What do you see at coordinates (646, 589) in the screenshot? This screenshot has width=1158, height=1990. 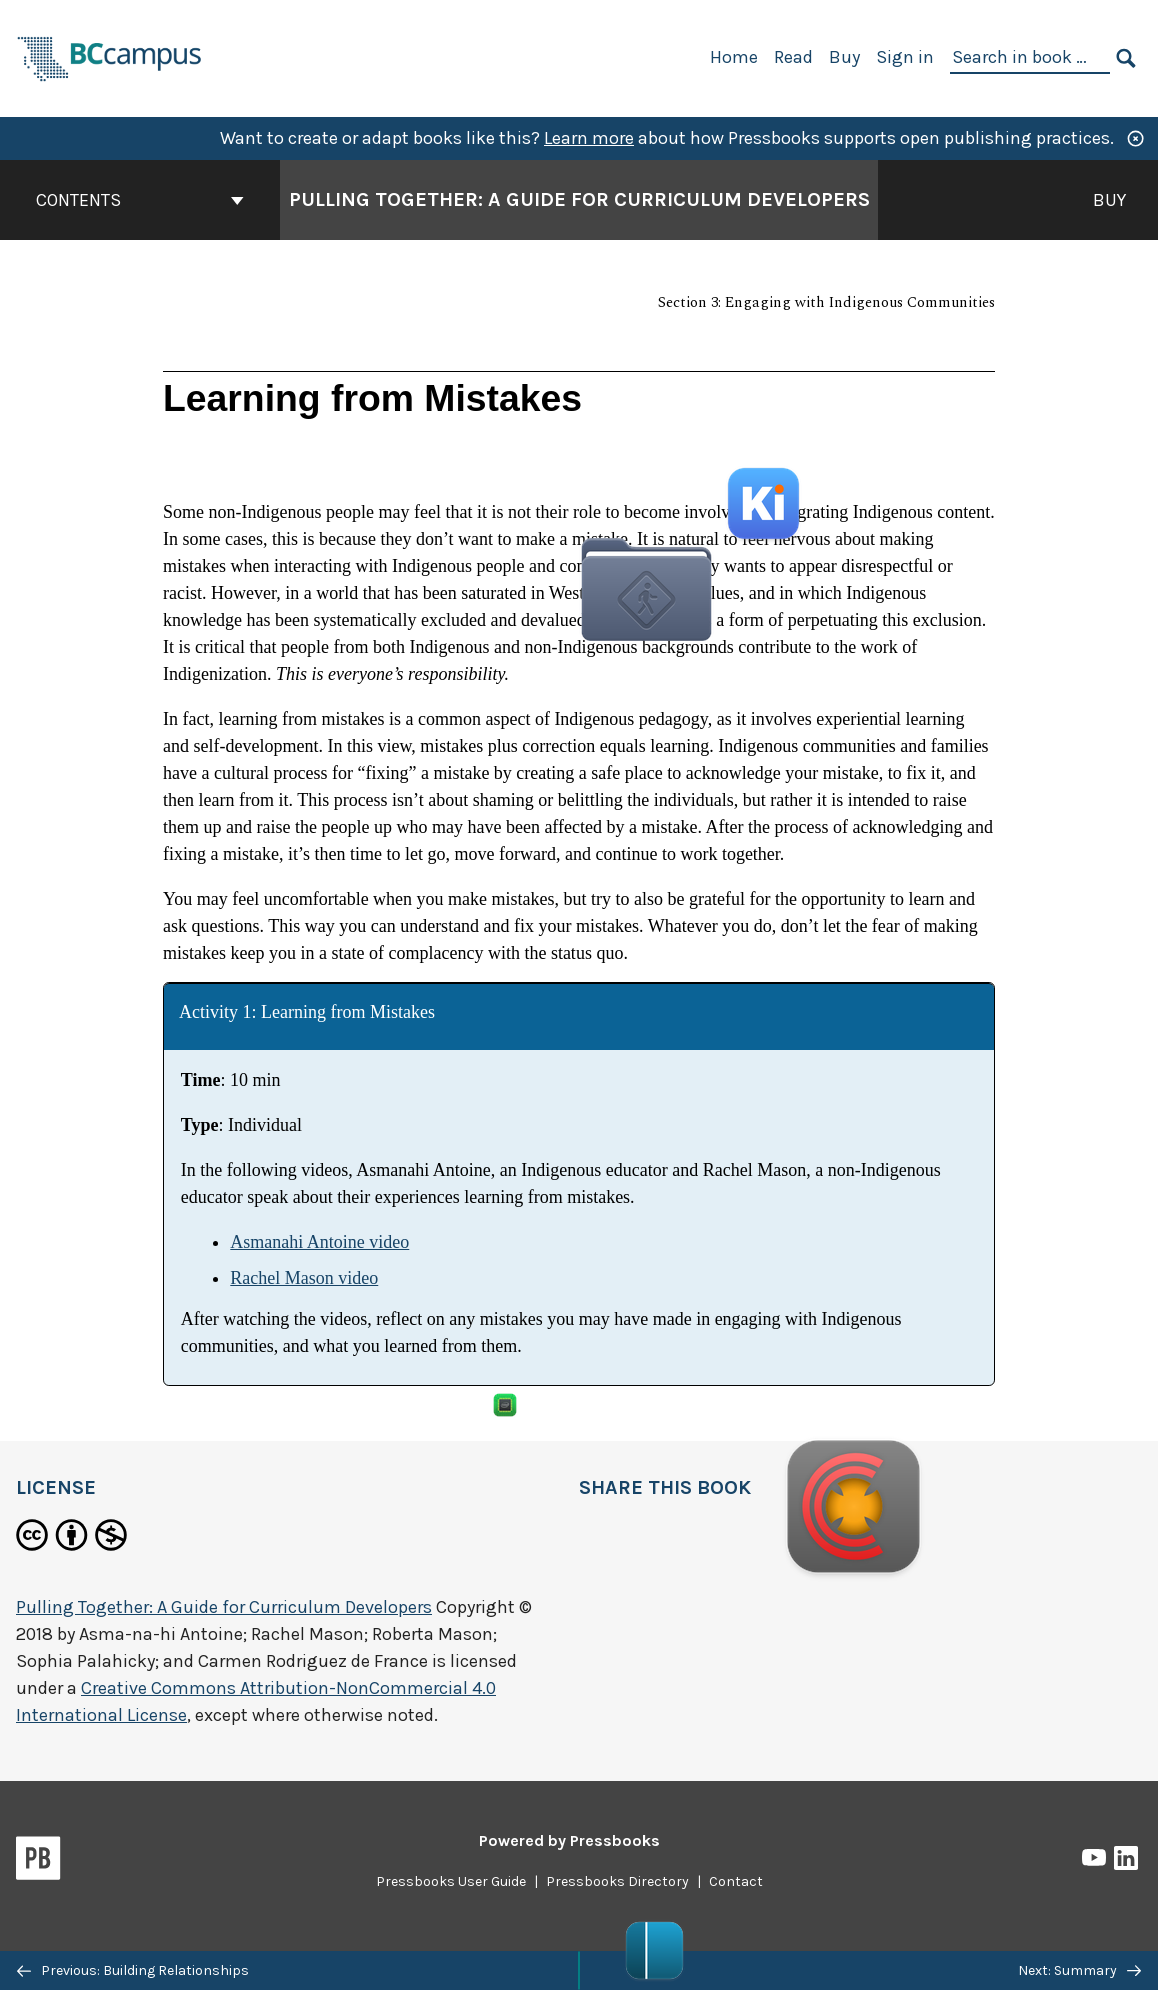 I see `access public or shared files folder` at bounding box center [646, 589].